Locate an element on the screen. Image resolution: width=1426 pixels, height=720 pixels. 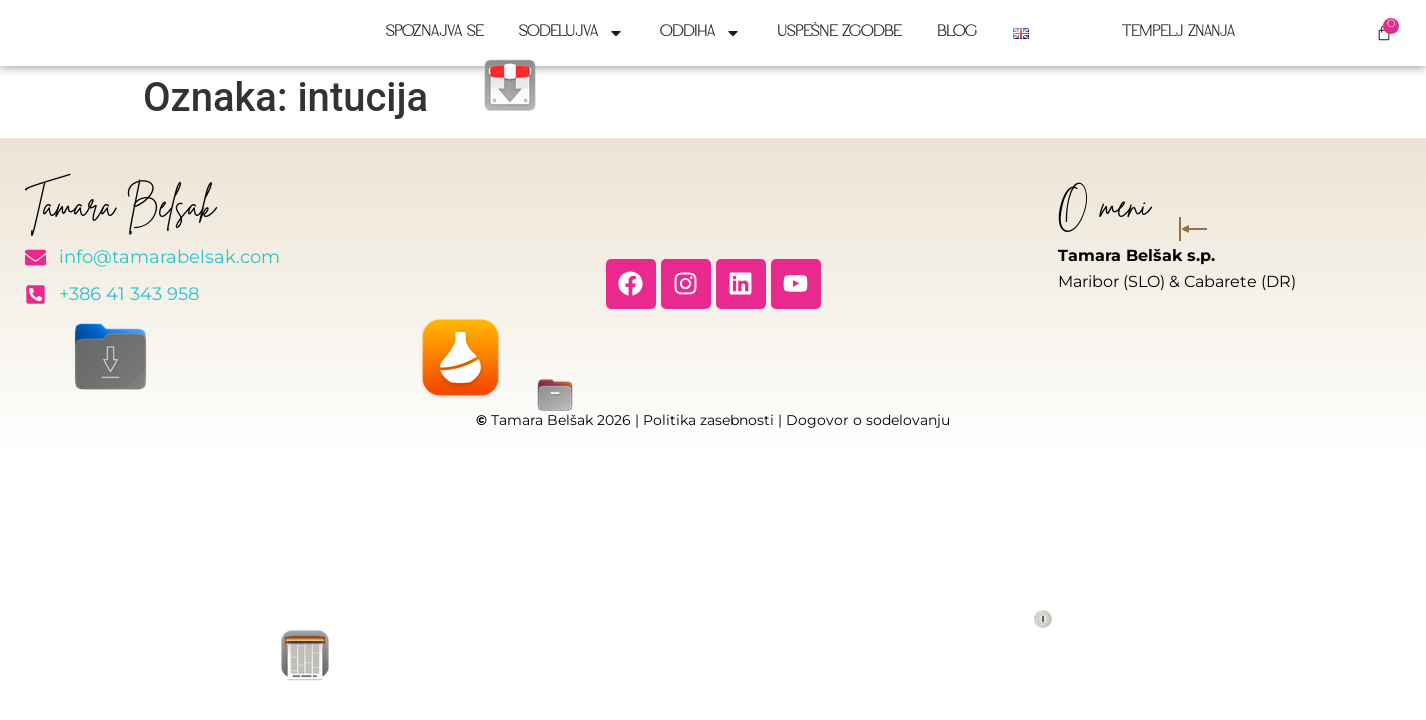
open the files application is located at coordinates (555, 395).